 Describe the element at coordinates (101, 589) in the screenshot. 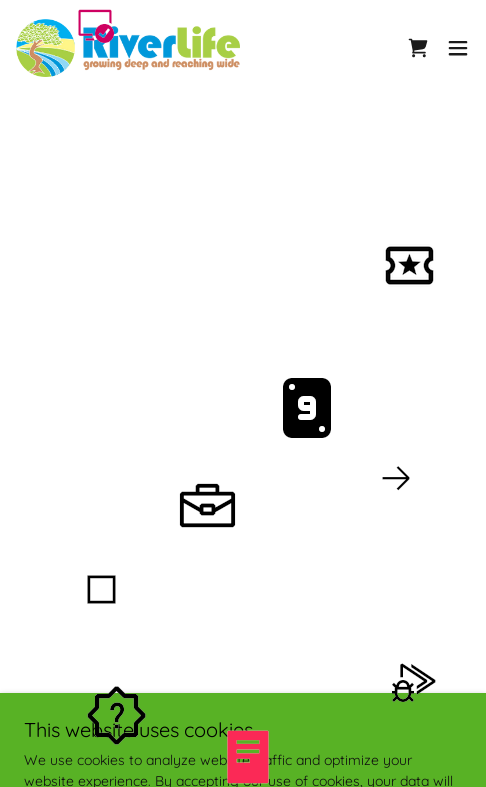

I see `maximize the current window` at that location.